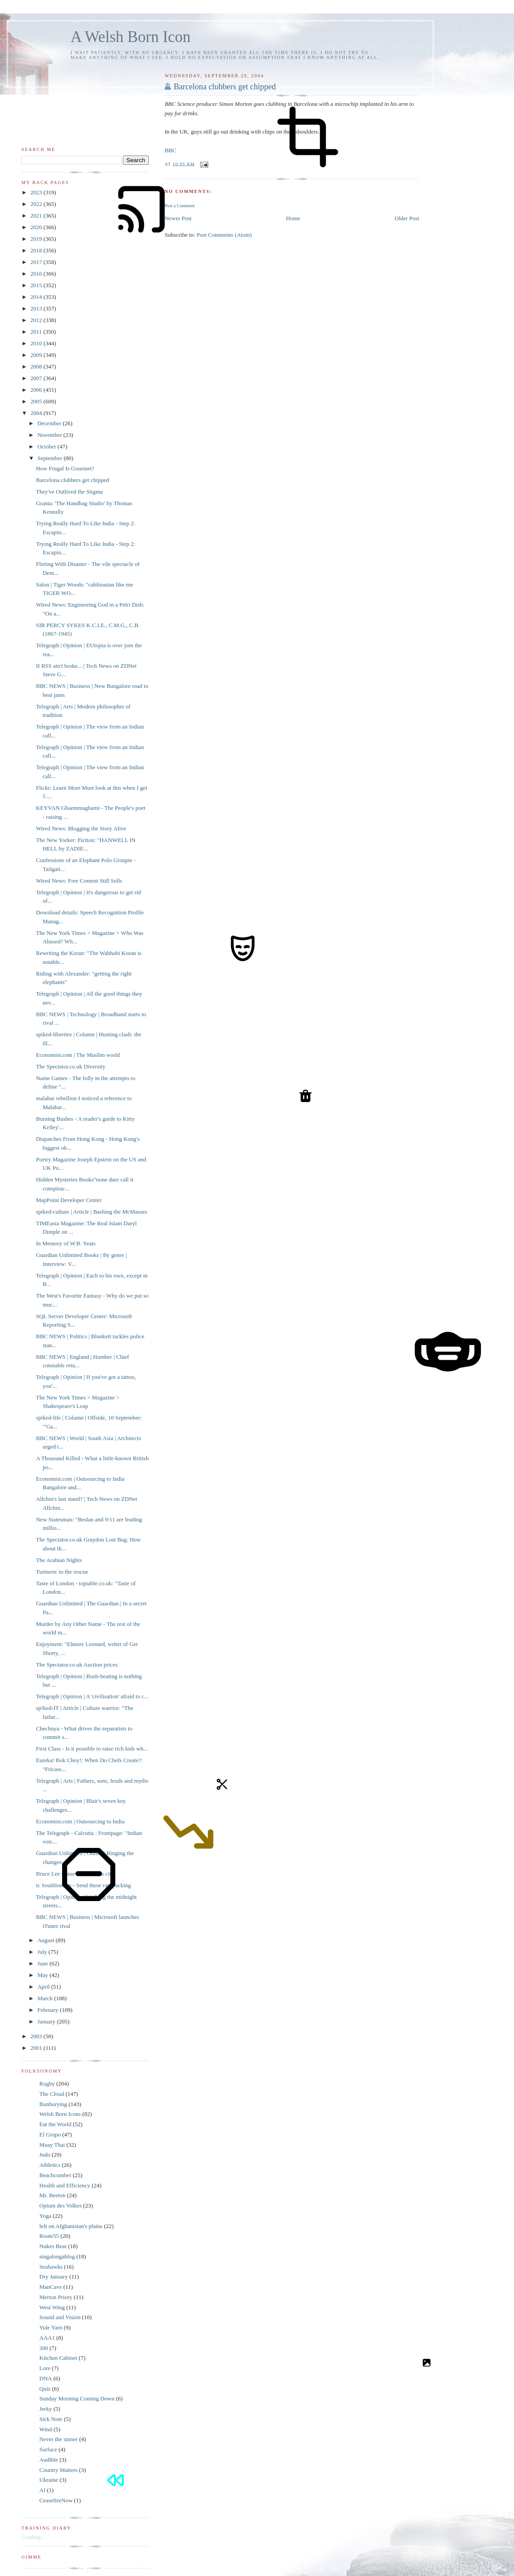 Image resolution: width=514 pixels, height=2576 pixels. What do you see at coordinates (188, 1832) in the screenshot?
I see `indicates a downward trend or decline` at bounding box center [188, 1832].